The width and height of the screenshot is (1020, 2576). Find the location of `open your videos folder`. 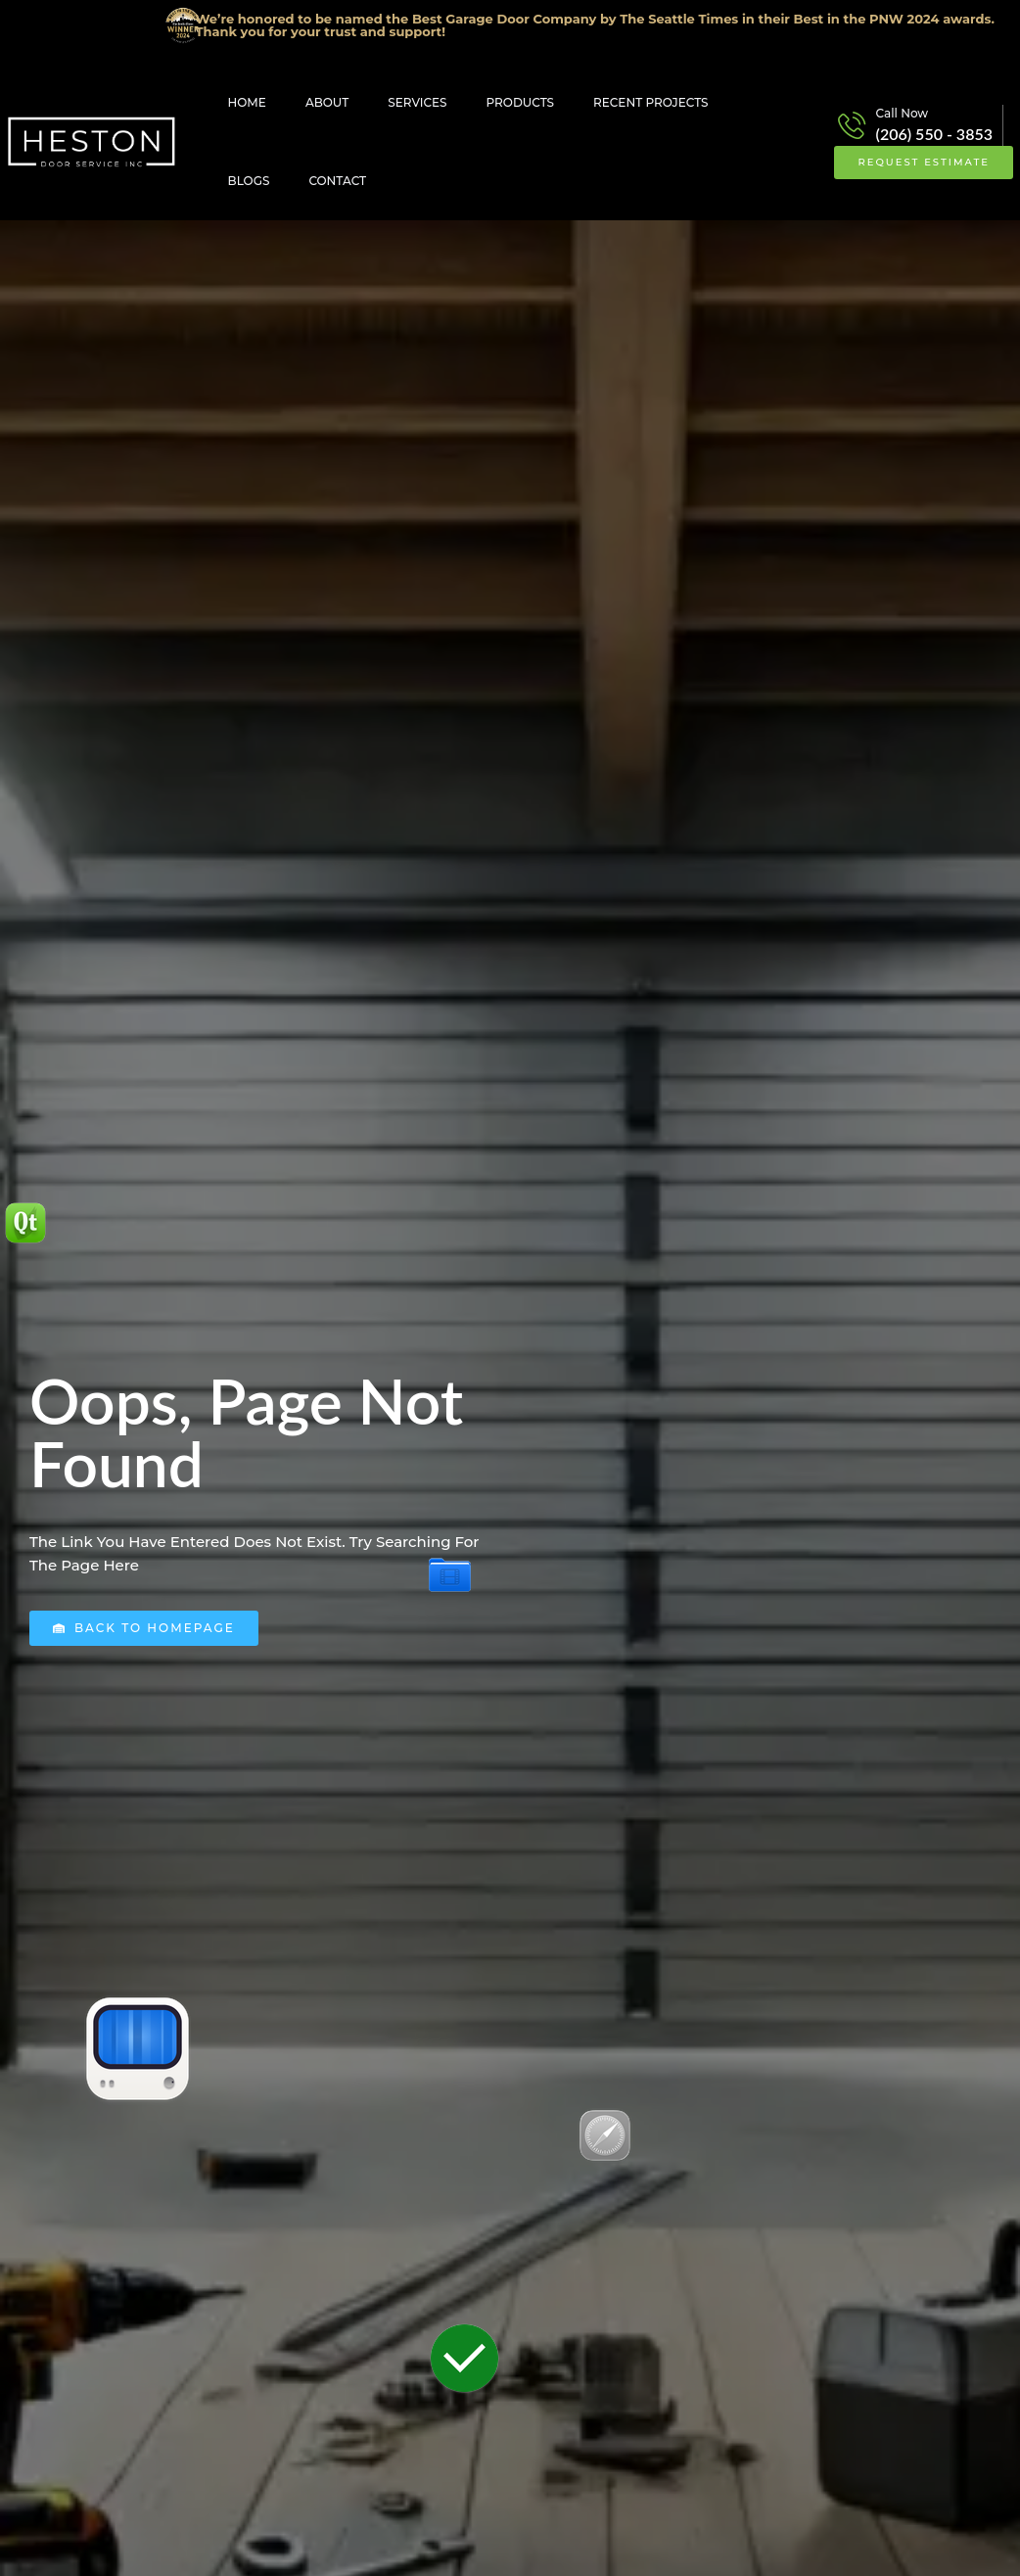

open your videos folder is located at coordinates (449, 1574).